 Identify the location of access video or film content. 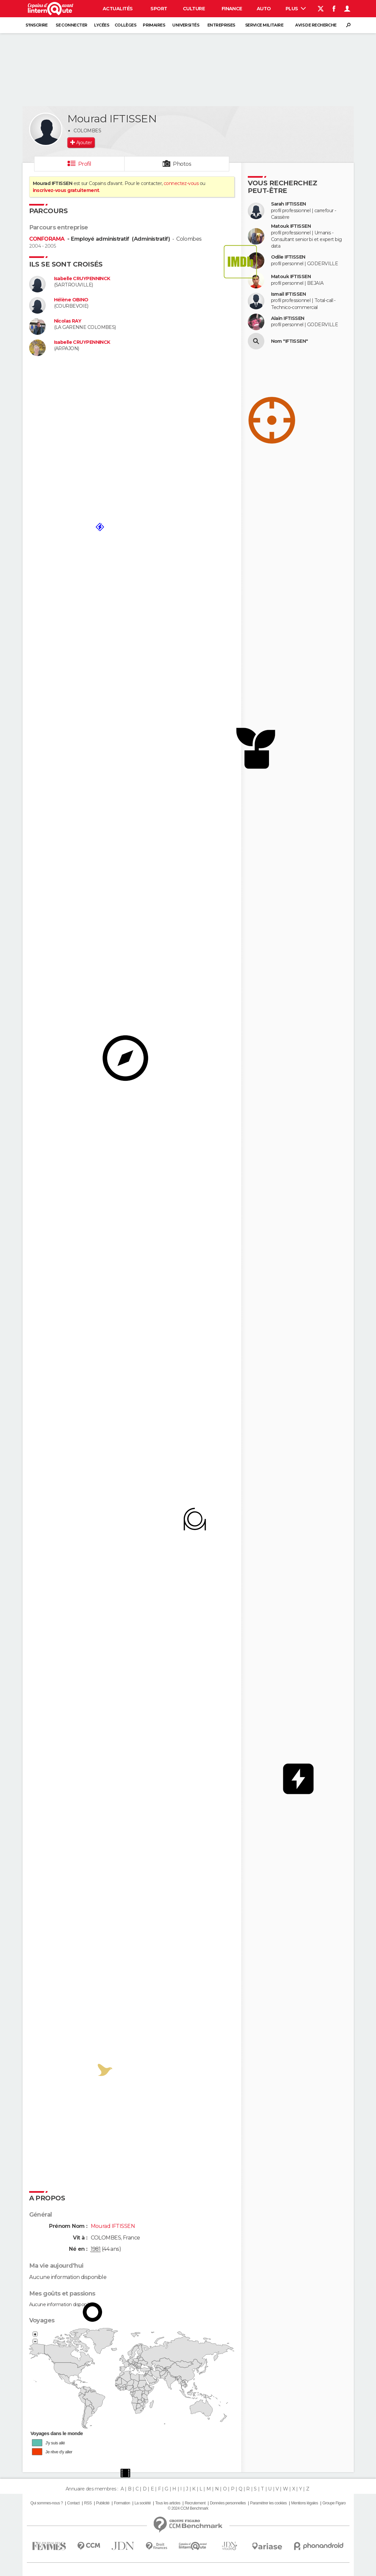
(125, 2473).